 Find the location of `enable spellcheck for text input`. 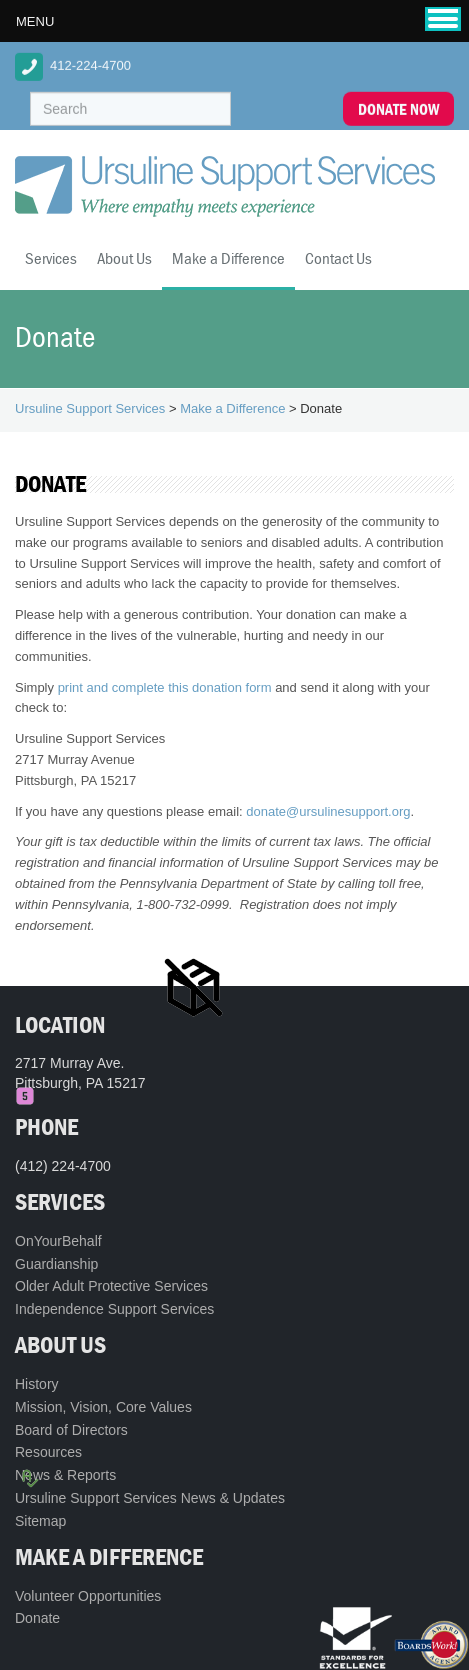

enable spellcheck for text input is located at coordinates (30, 1478).